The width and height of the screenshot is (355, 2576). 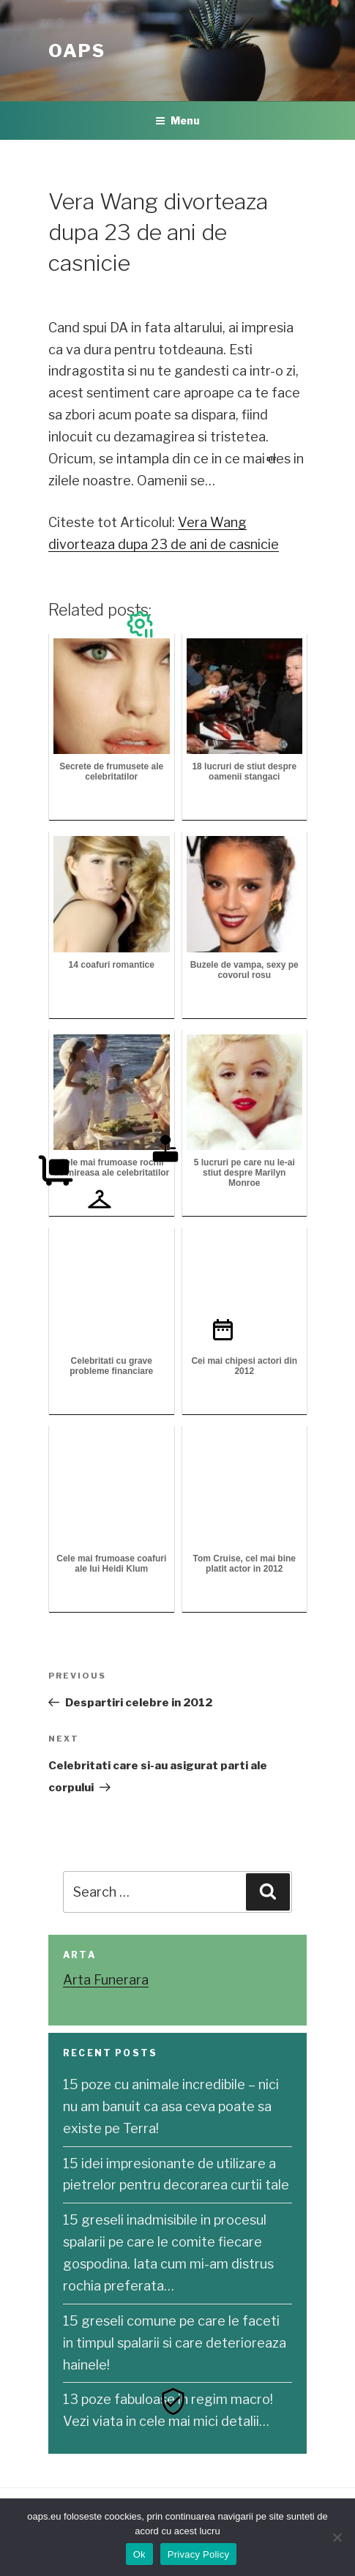 What do you see at coordinates (272, 459) in the screenshot?
I see `insert a GIF into a message or post` at bounding box center [272, 459].